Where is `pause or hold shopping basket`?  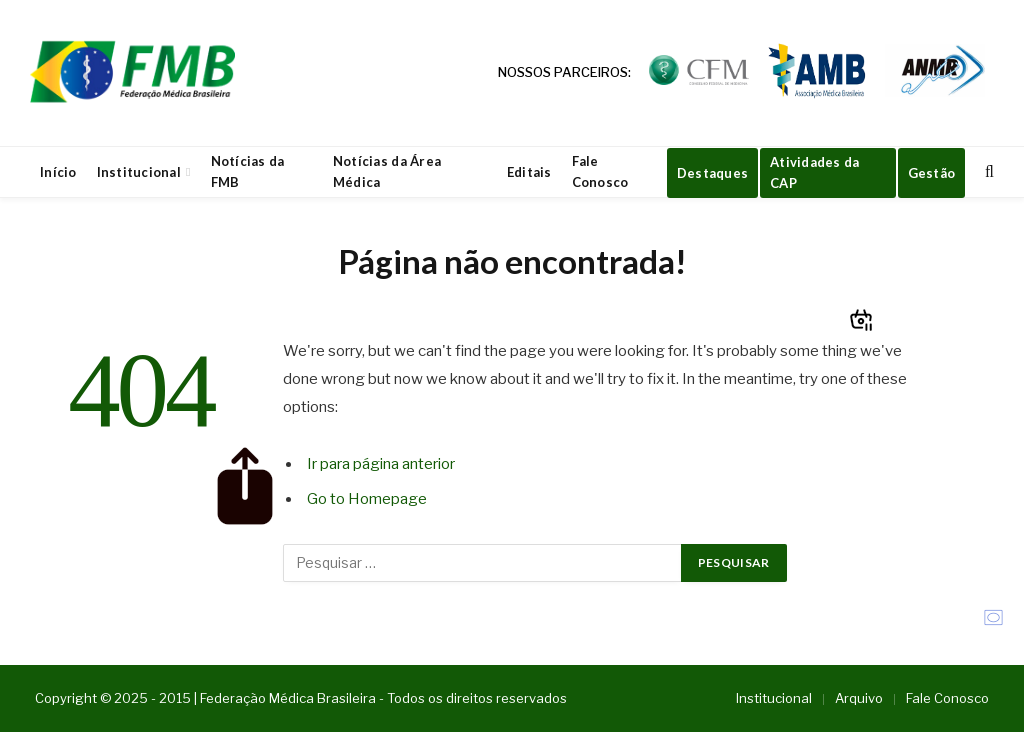 pause or hold shopping basket is located at coordinates (861, 319).